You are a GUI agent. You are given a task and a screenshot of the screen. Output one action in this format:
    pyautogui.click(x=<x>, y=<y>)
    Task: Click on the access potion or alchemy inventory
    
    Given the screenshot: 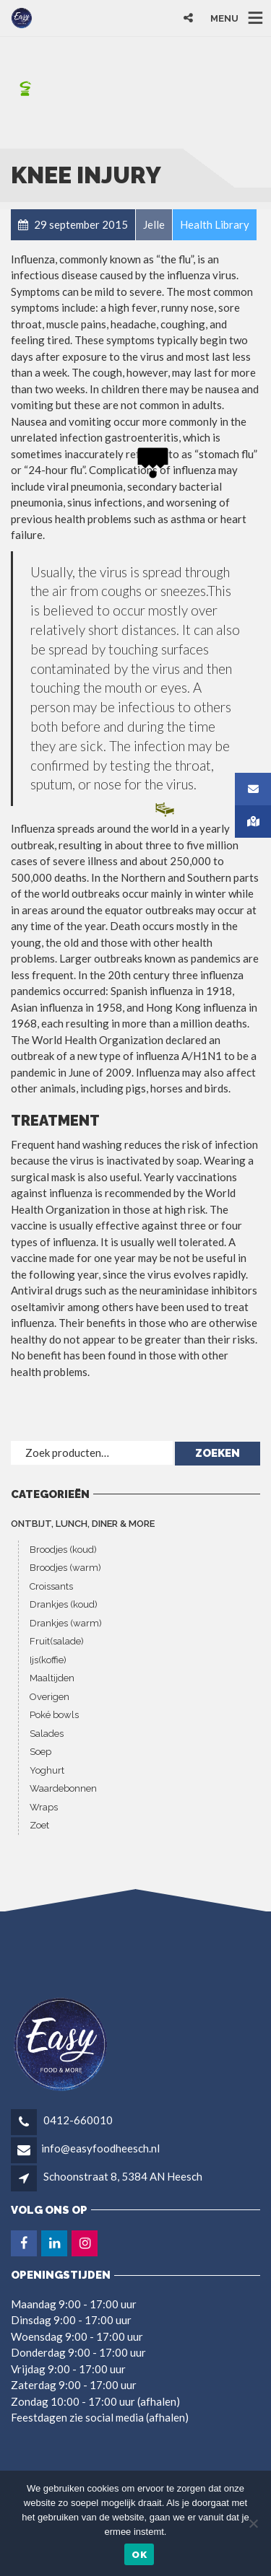 What is the action you would take?
    pyautogui.click(x=25, y=88)
    